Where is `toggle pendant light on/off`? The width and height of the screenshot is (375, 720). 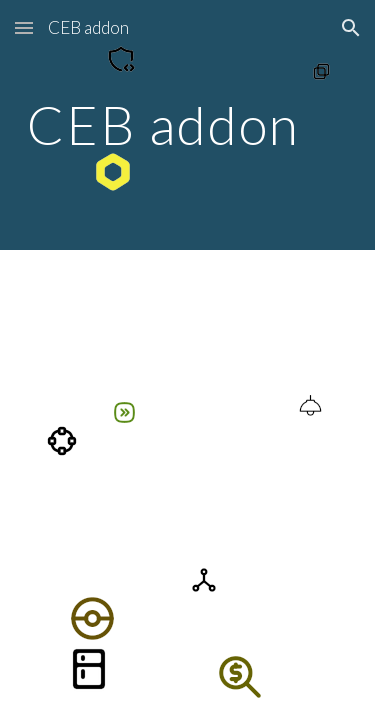 toggle pendant light on/off is located at coordinates (310, 406).